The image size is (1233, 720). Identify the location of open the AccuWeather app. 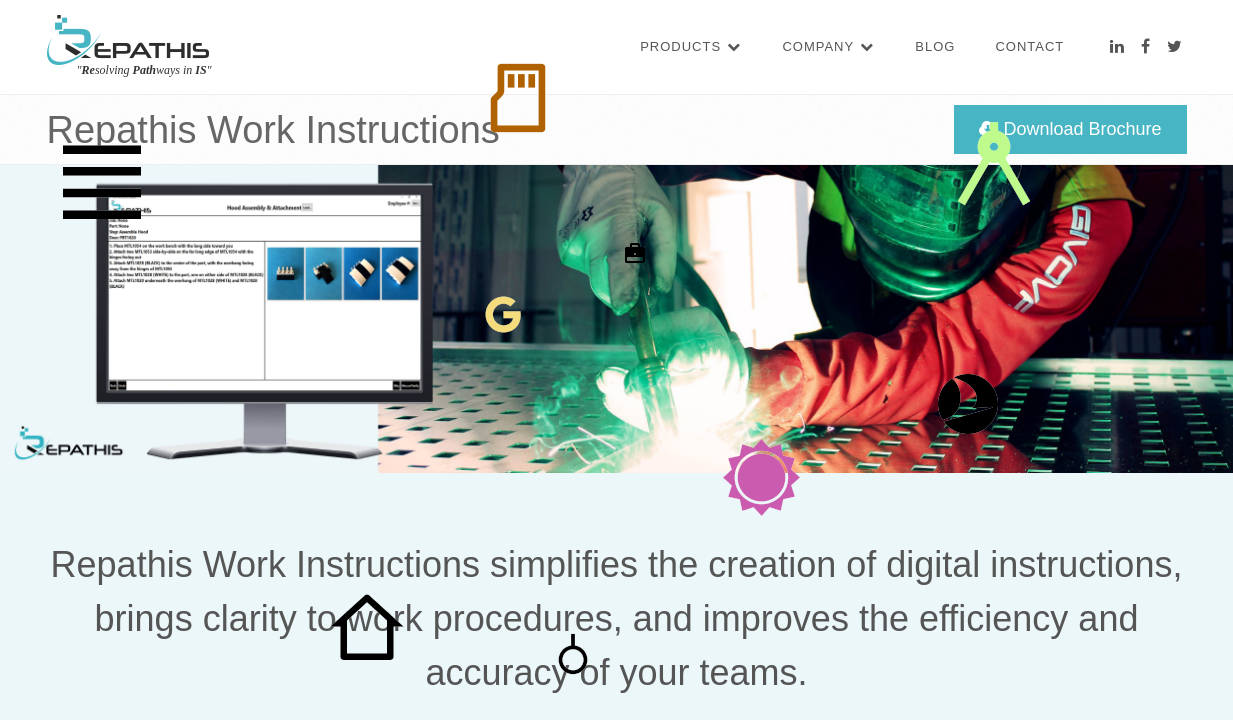
(761, 477).